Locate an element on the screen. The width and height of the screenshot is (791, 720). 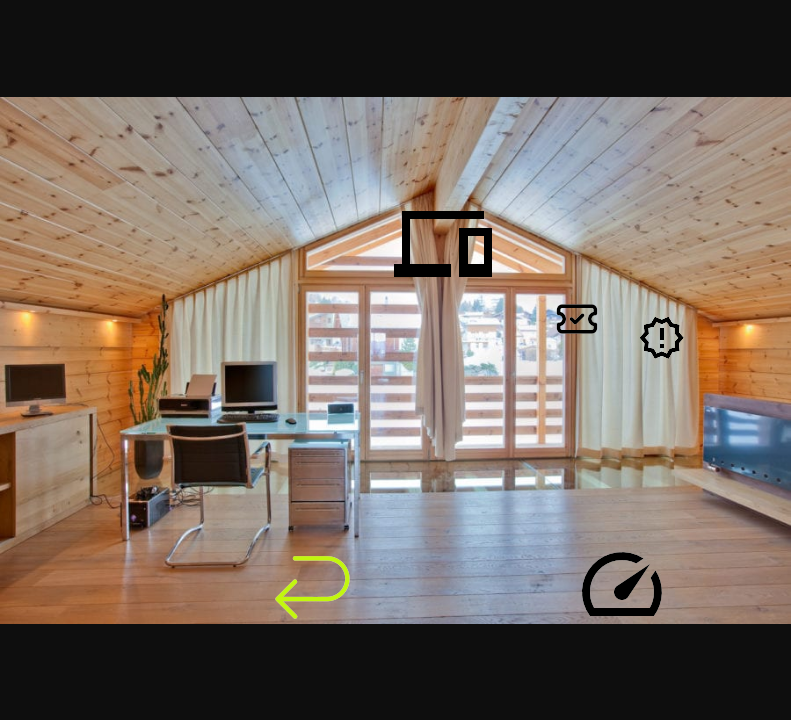
adjust playback speed is located at coordinates (622, 584).